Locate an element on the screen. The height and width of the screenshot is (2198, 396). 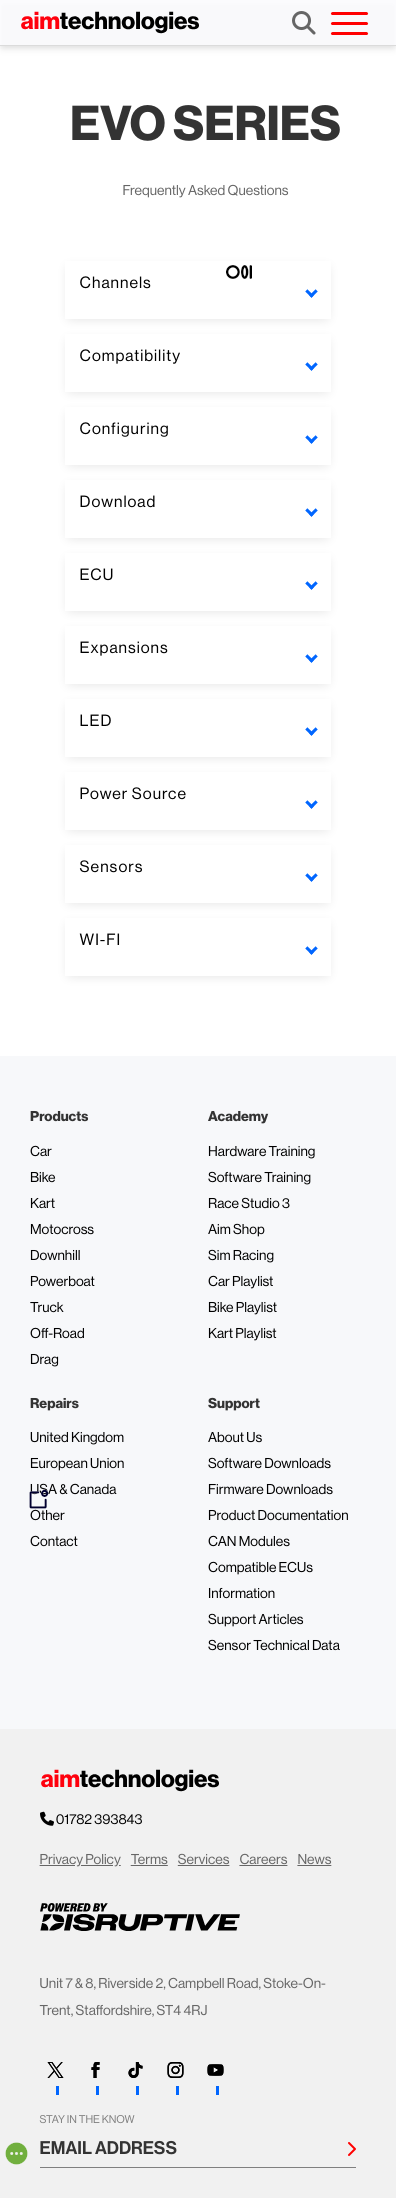
view notifications is located at coordinates (38, 1499).